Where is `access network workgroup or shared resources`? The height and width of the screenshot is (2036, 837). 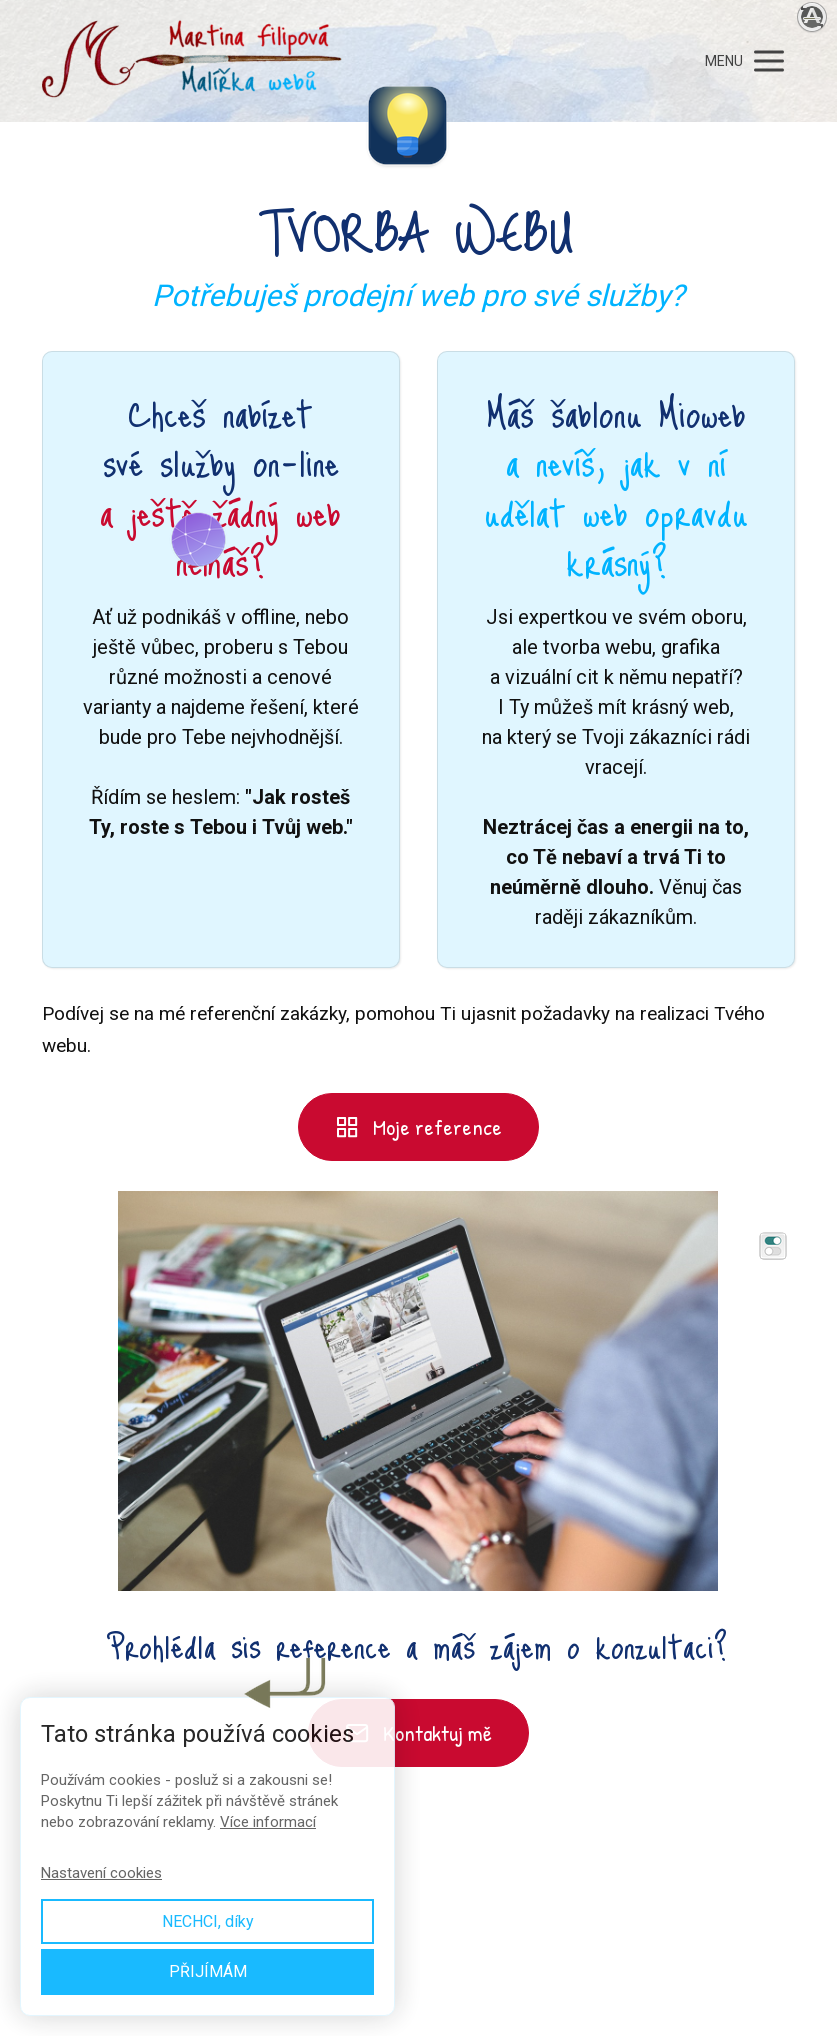
access network workgroup or shared resources is located at coordinates (198, 539).